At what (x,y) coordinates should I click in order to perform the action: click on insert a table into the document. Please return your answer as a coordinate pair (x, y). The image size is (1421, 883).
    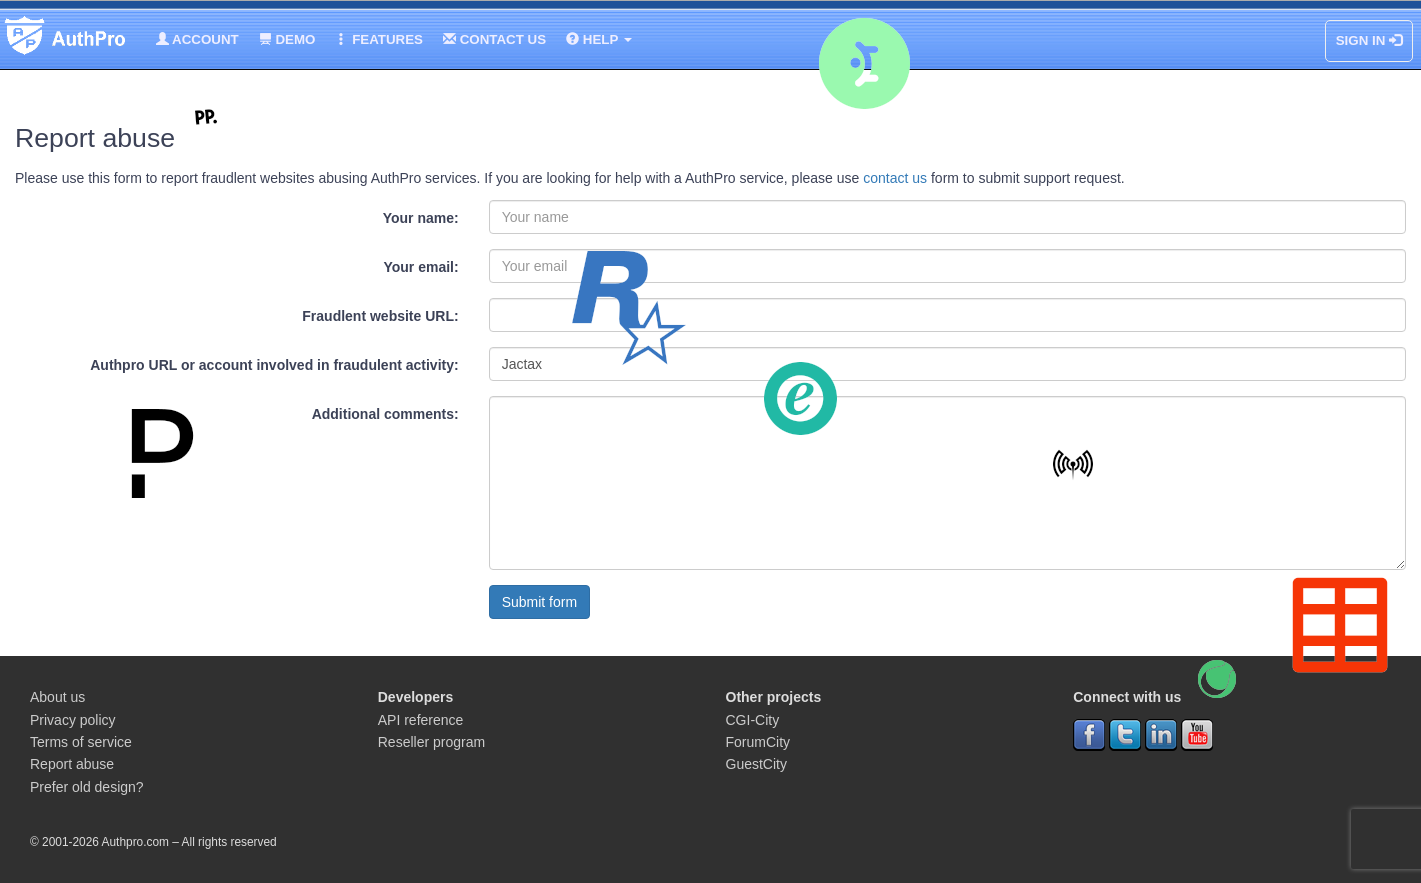
    Looking at the image, I should click on (1340, 625).